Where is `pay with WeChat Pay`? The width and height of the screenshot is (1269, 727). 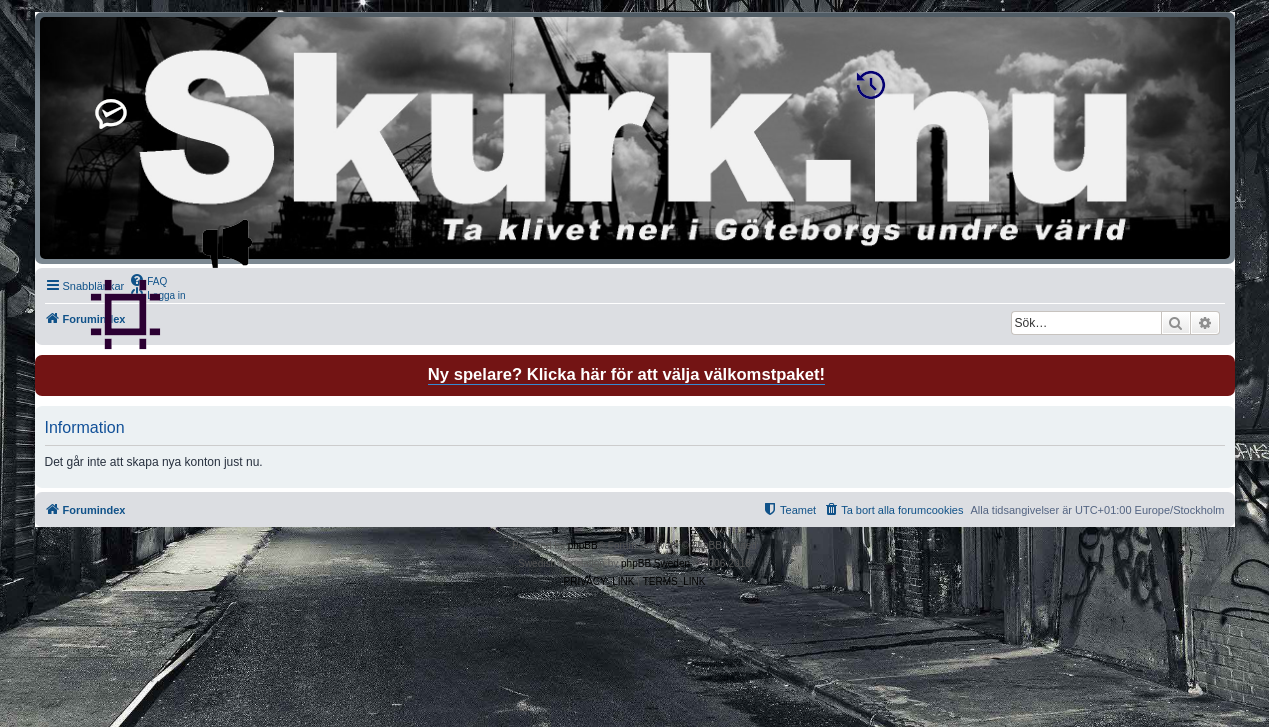
pay with WeChat Pay is located at coordinates (111, 113).